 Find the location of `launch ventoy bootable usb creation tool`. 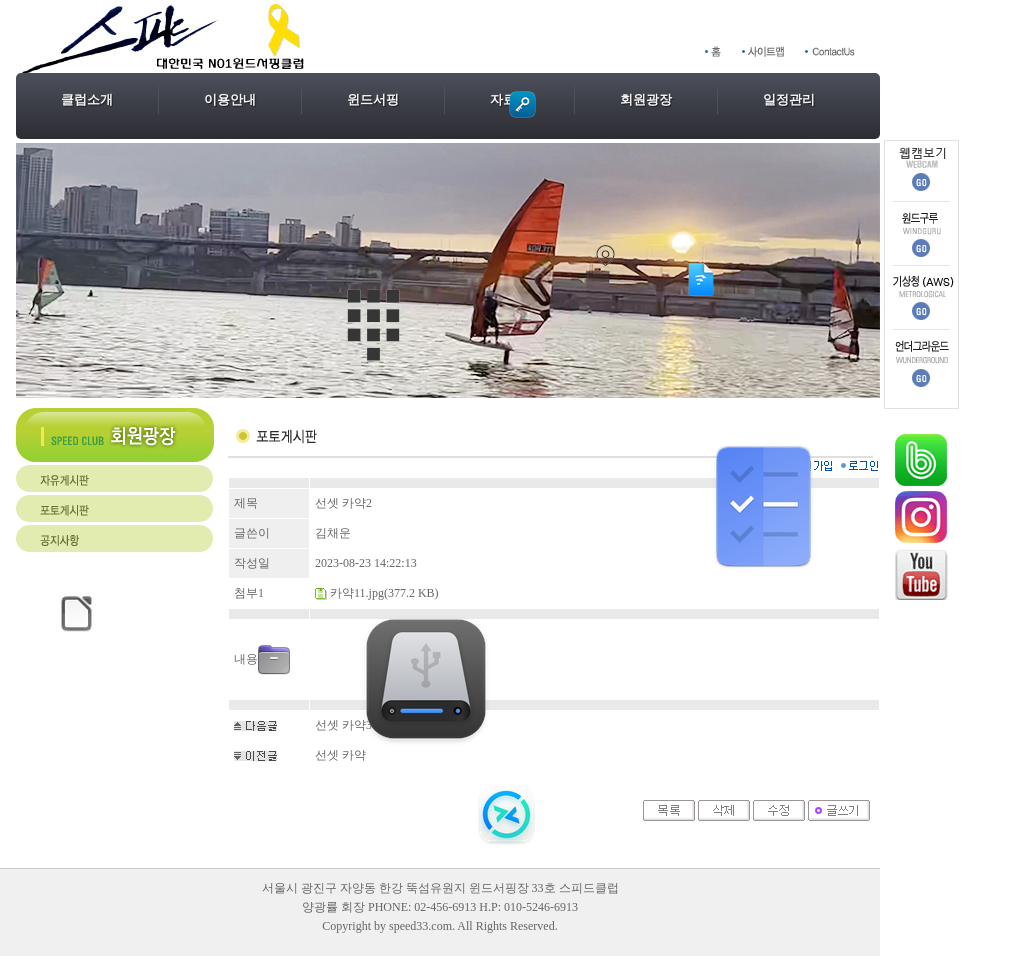

launch ventoy bootable usb creation tool is located at coordinates (426, 679).